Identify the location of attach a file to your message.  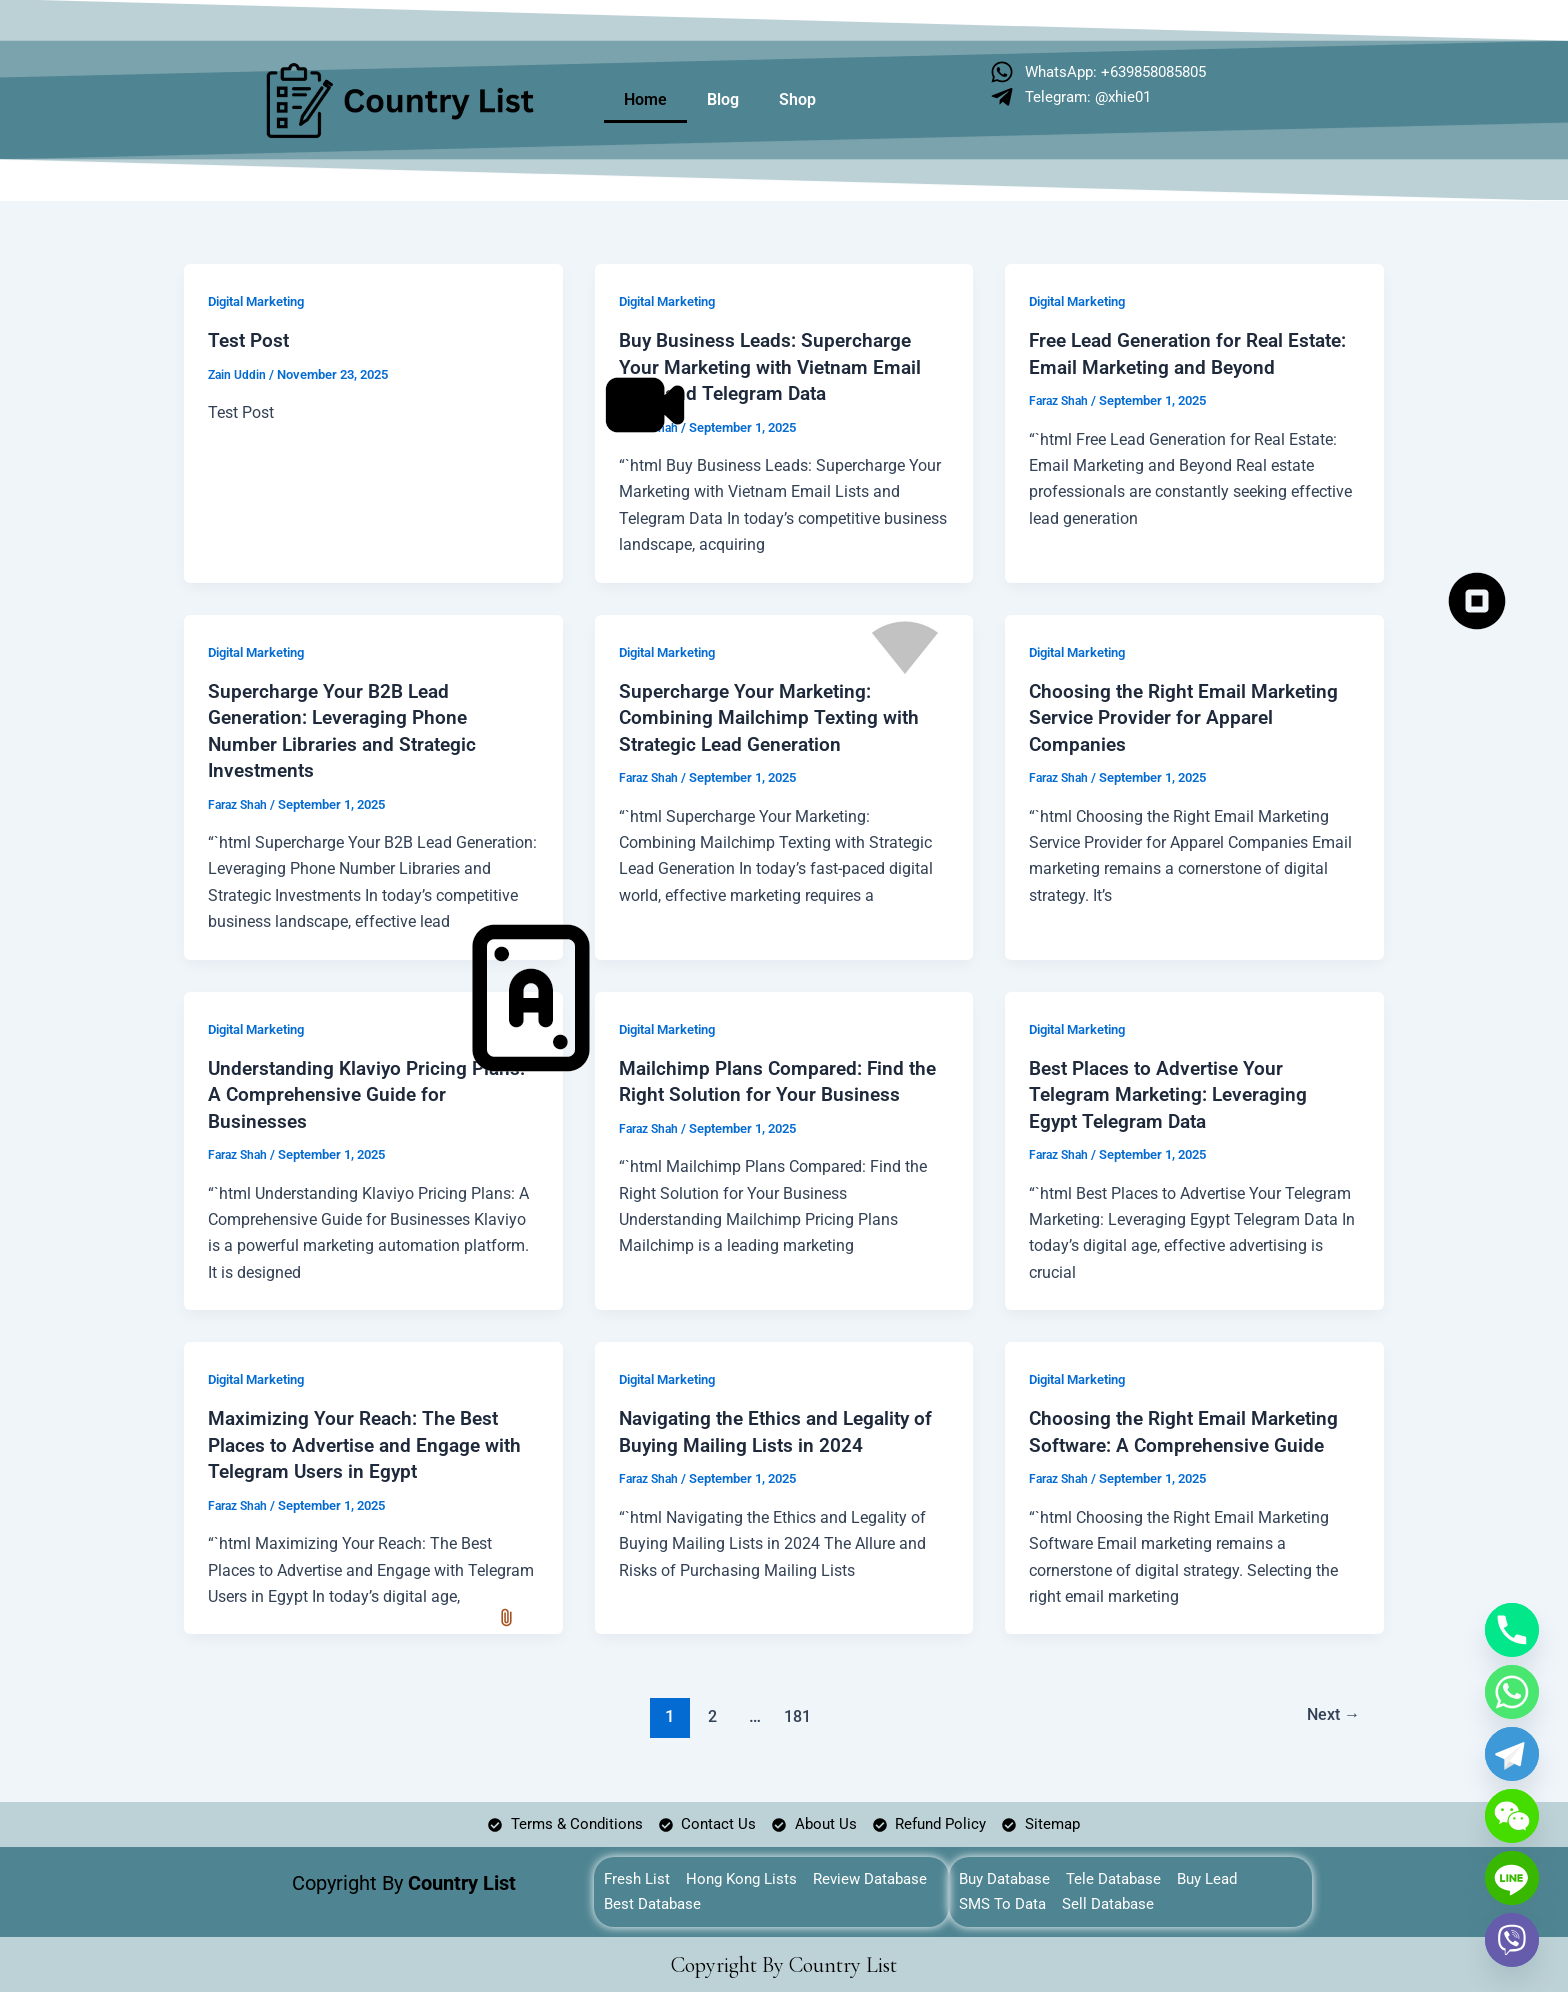
(506, 1617).